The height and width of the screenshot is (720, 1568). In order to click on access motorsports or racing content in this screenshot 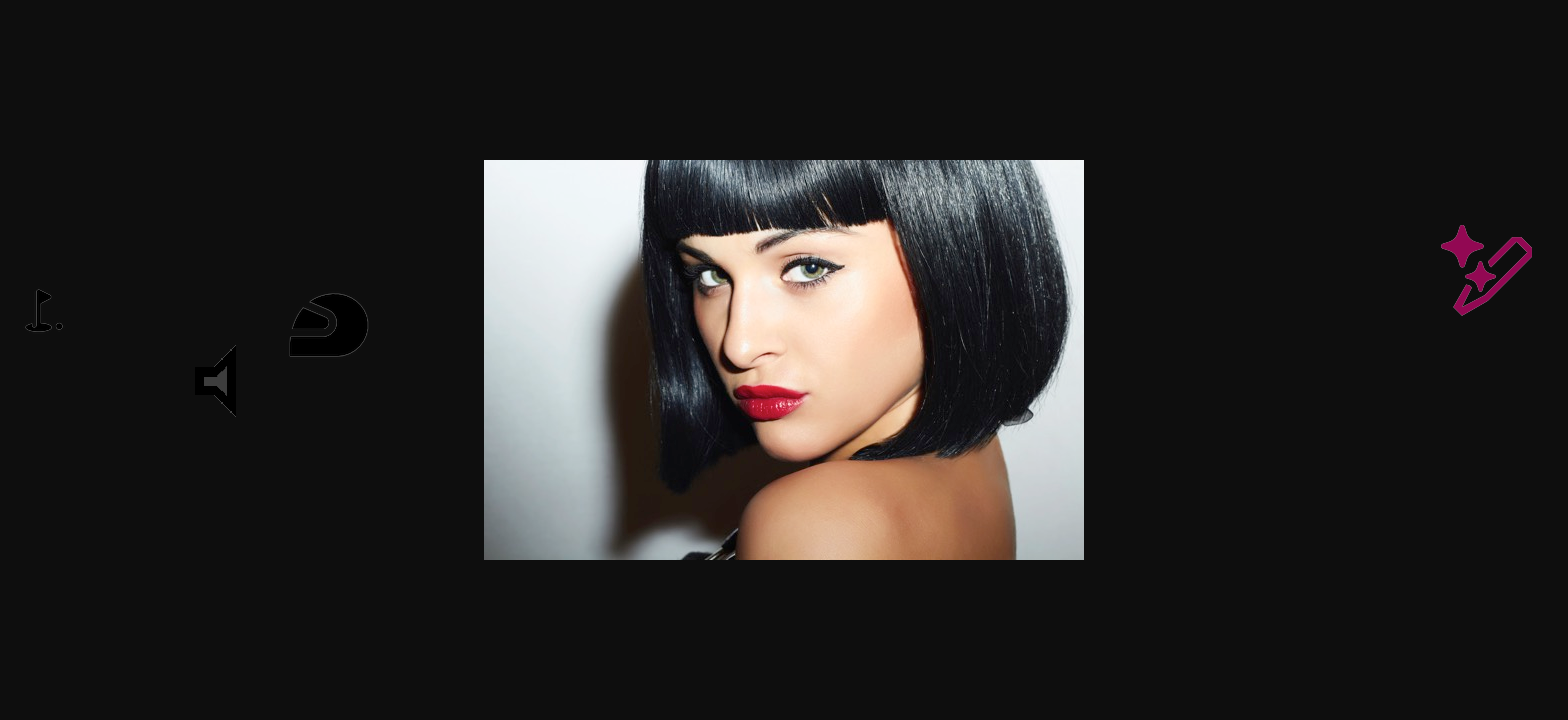, I will do `click(329, 325)`.